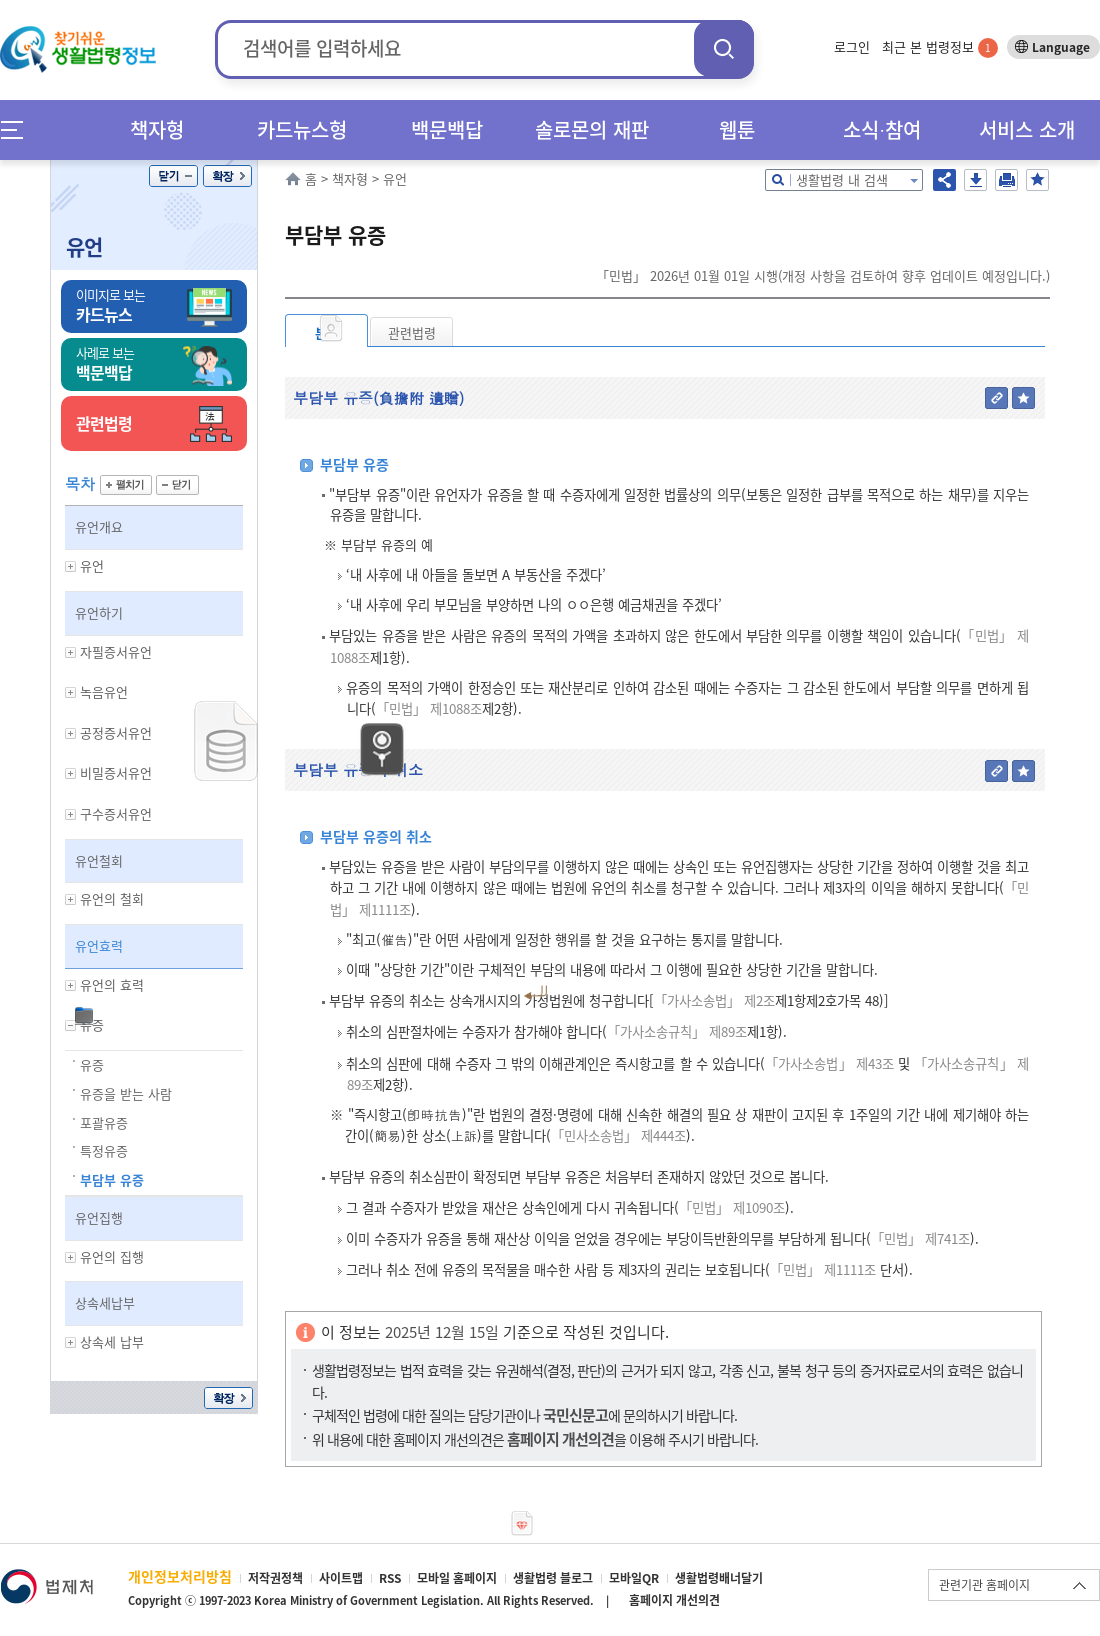 The height and width of the screenshot is (1636, 1100). What do you see at coordinates (535, 991) in the screenshot?
I see `reply to all recipients of an email` at bounding box center [535, 991].